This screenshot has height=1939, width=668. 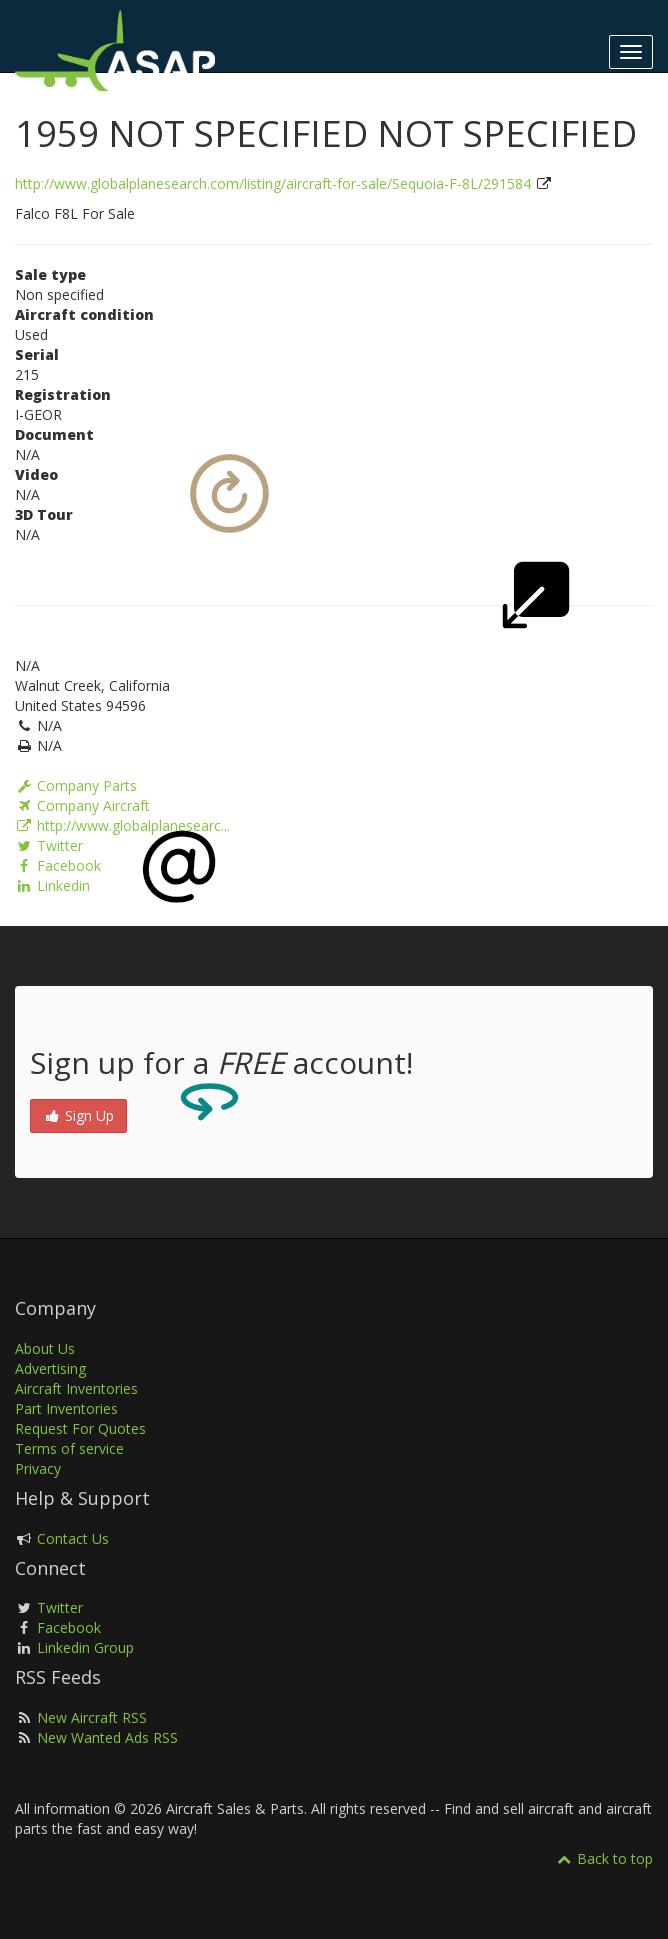 What do you see at coordinates (536, 595) in the screenshot?
I see `collapse or minimize content` at bounding box center [536, 595].